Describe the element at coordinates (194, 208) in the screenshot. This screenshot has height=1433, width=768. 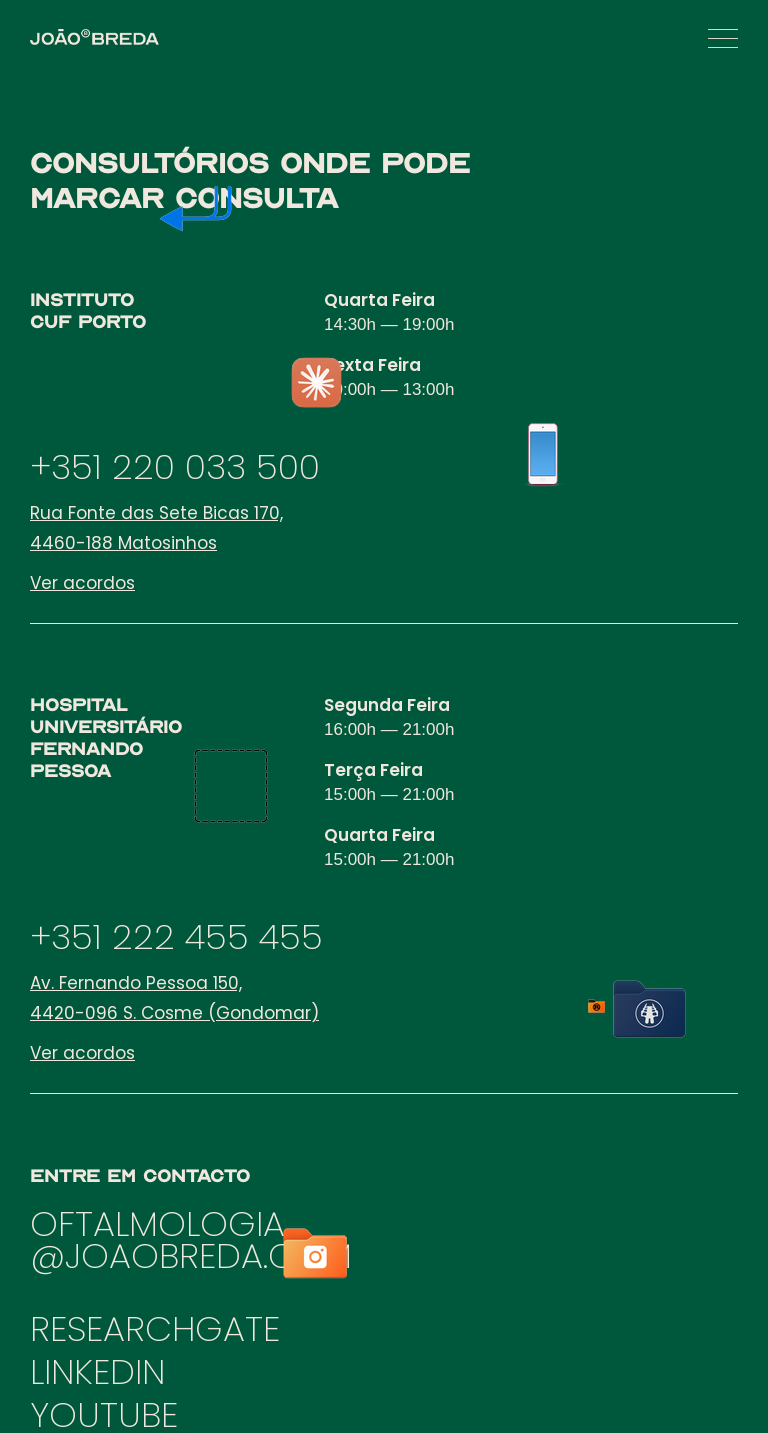
I see `reply to all recipients of an email` at that location.